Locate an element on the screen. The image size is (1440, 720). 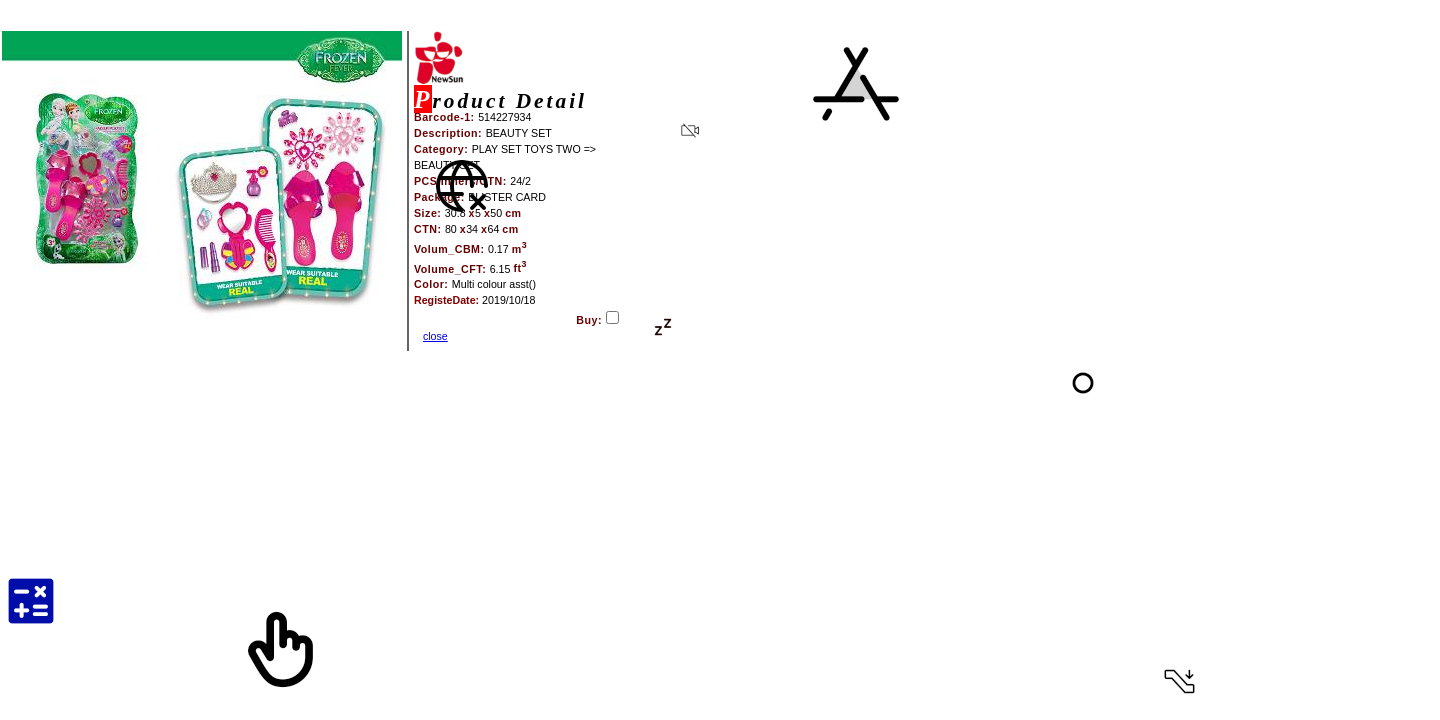
tap or click to interact is located at coordinates (280, 649).